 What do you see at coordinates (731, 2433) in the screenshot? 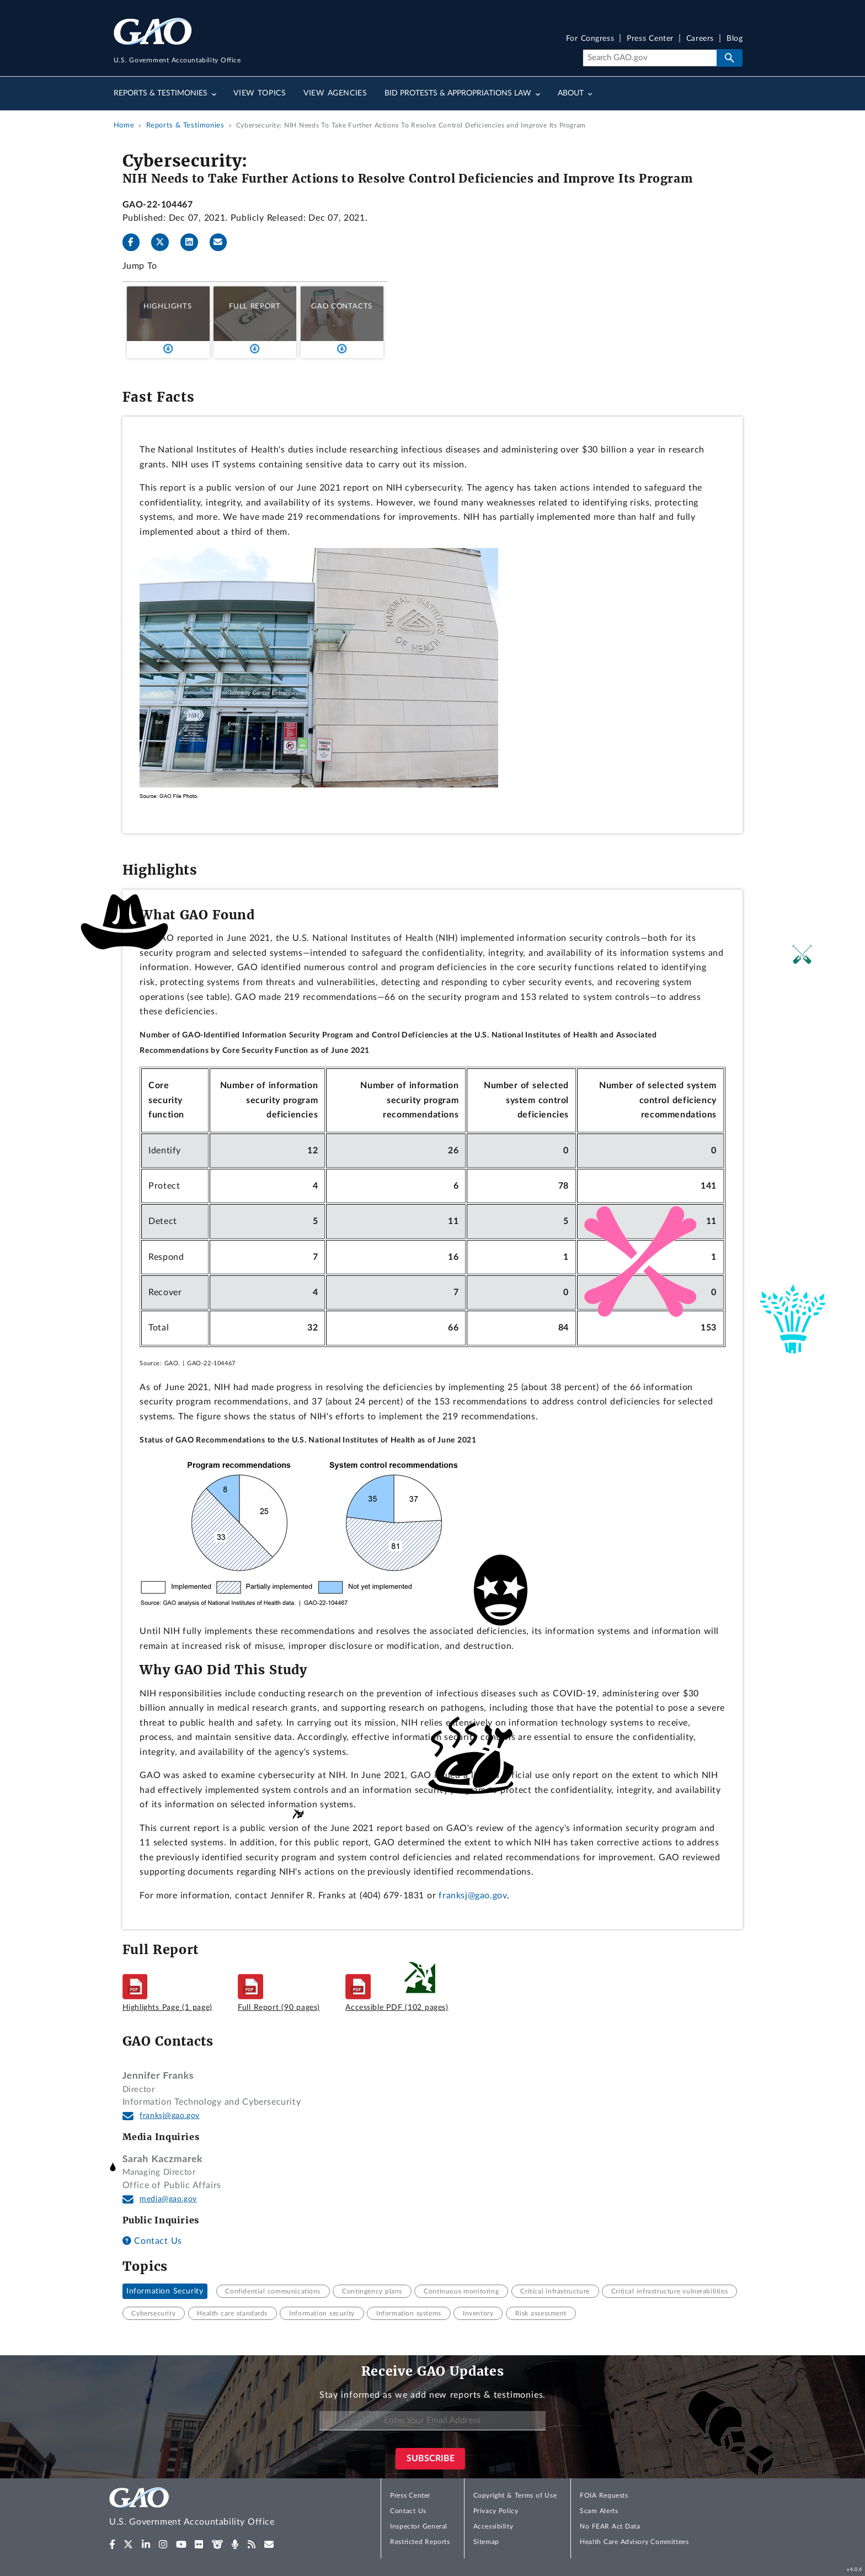
I see `roll the dice or randomize outcome` at bounding box center [731, 2433].